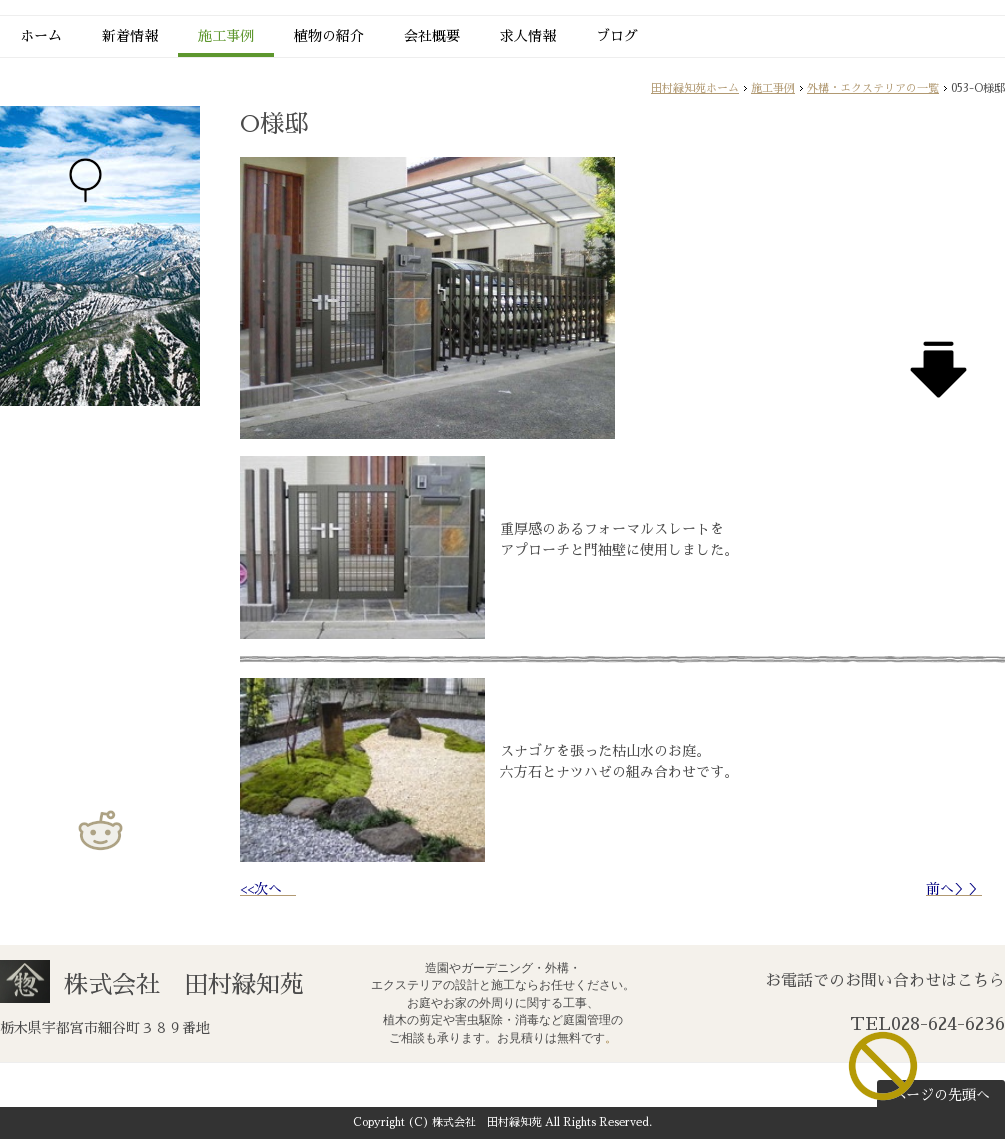 The height and width of the screenshot is (1139, 1005). What do you see at coordinates (100, 832) in the screenshot?
I see `open the Reddit app` at bounding box center [100, 832].